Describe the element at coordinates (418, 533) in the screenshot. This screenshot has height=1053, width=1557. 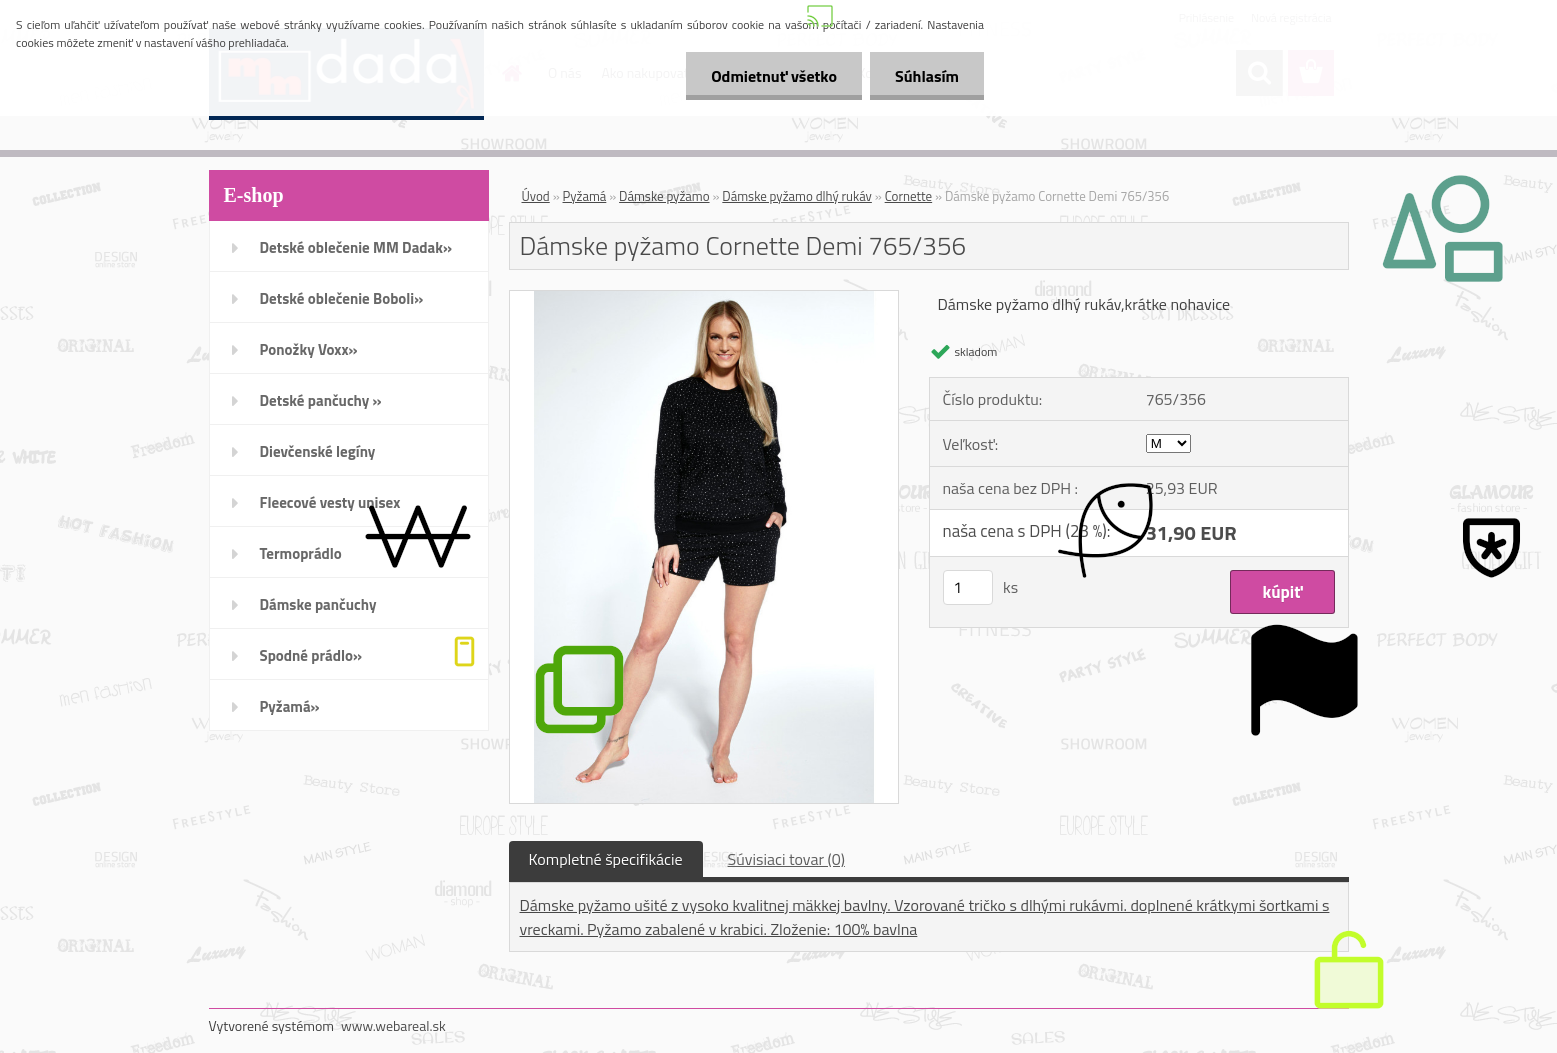
I see `indicates south korean won currency` at that location.